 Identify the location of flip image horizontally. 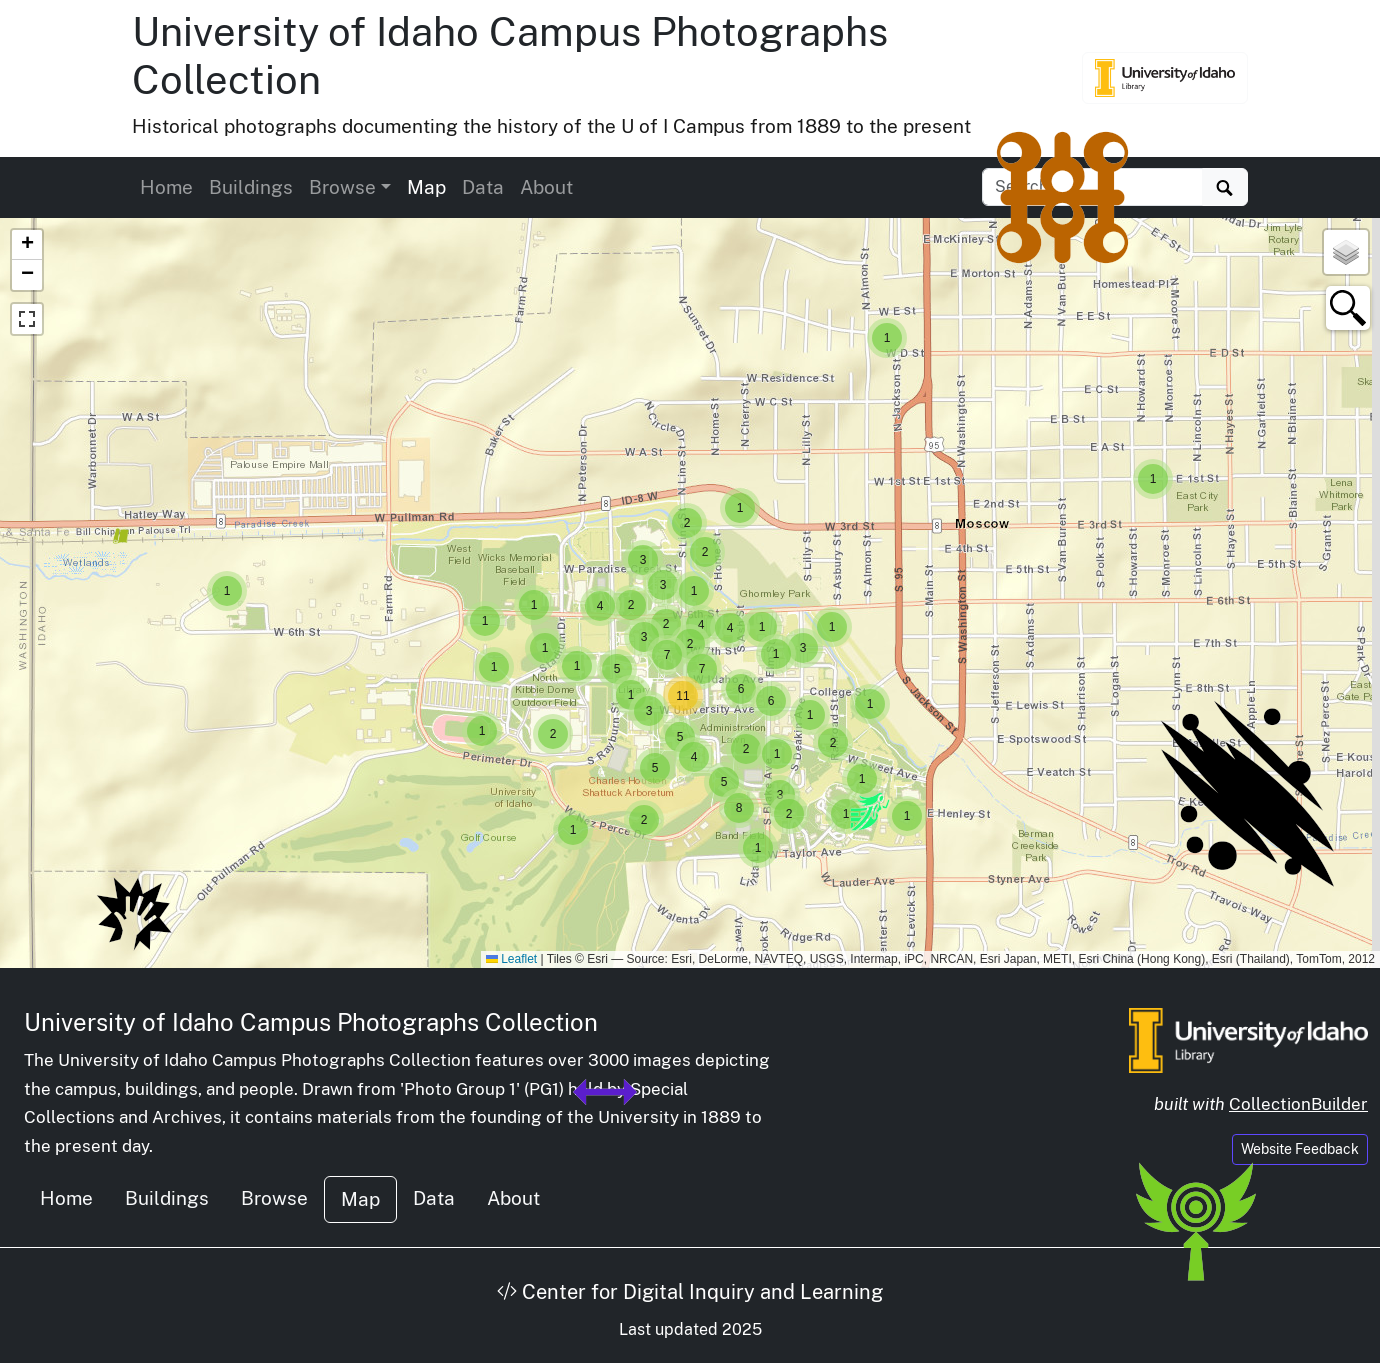
(605, 1092).